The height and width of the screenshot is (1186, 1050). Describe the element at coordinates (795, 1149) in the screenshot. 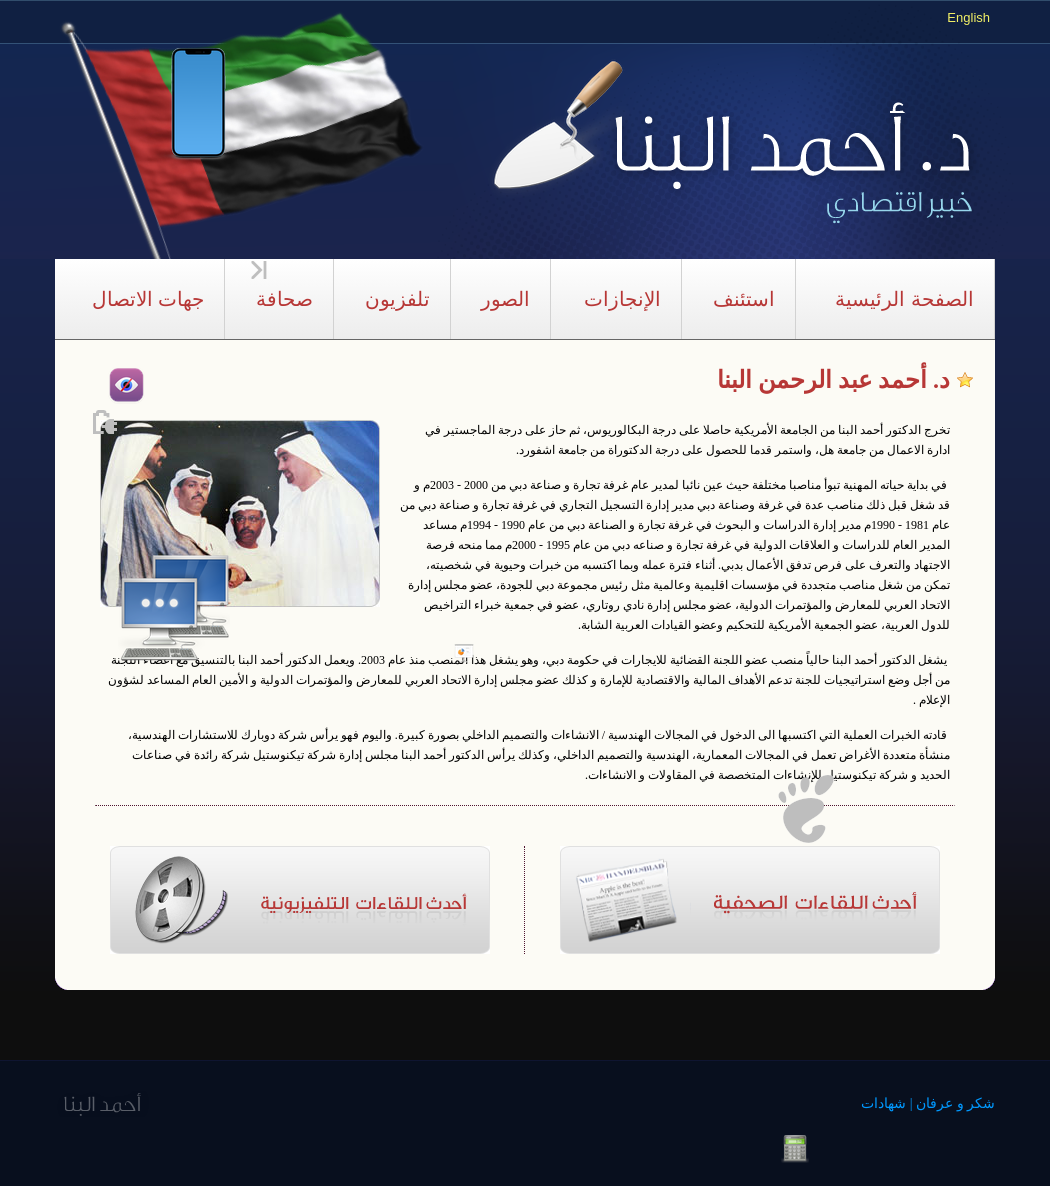

I see `open the calculator app` at that location.